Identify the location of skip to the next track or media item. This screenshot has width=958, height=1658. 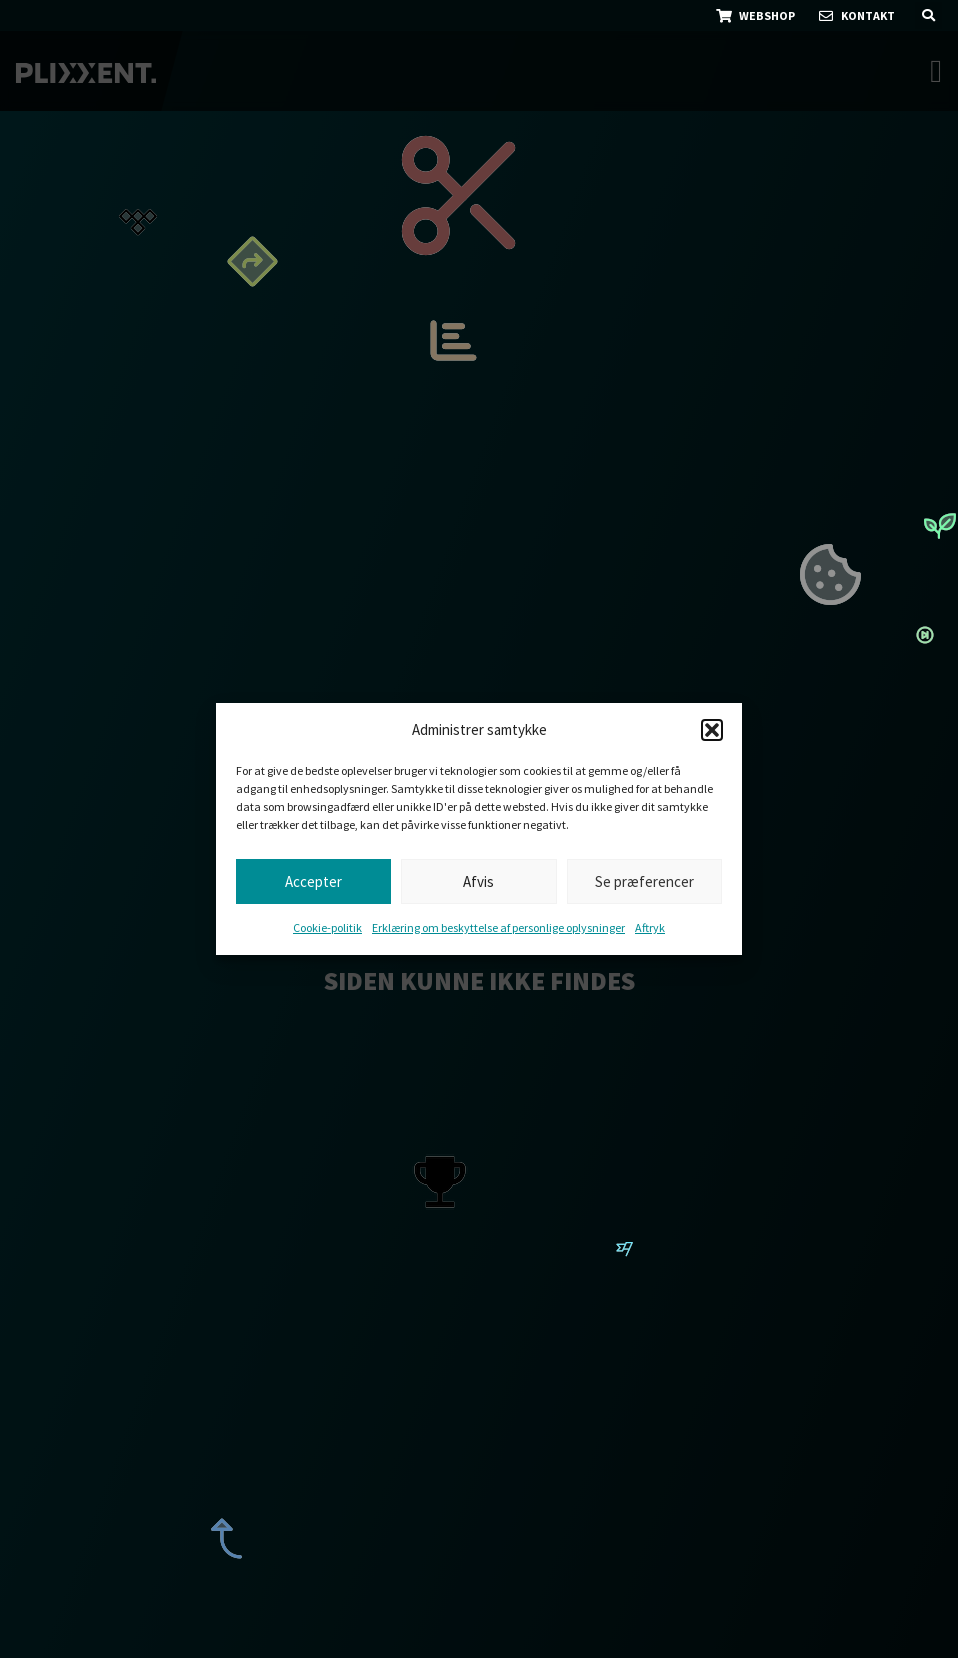
(925, 635).